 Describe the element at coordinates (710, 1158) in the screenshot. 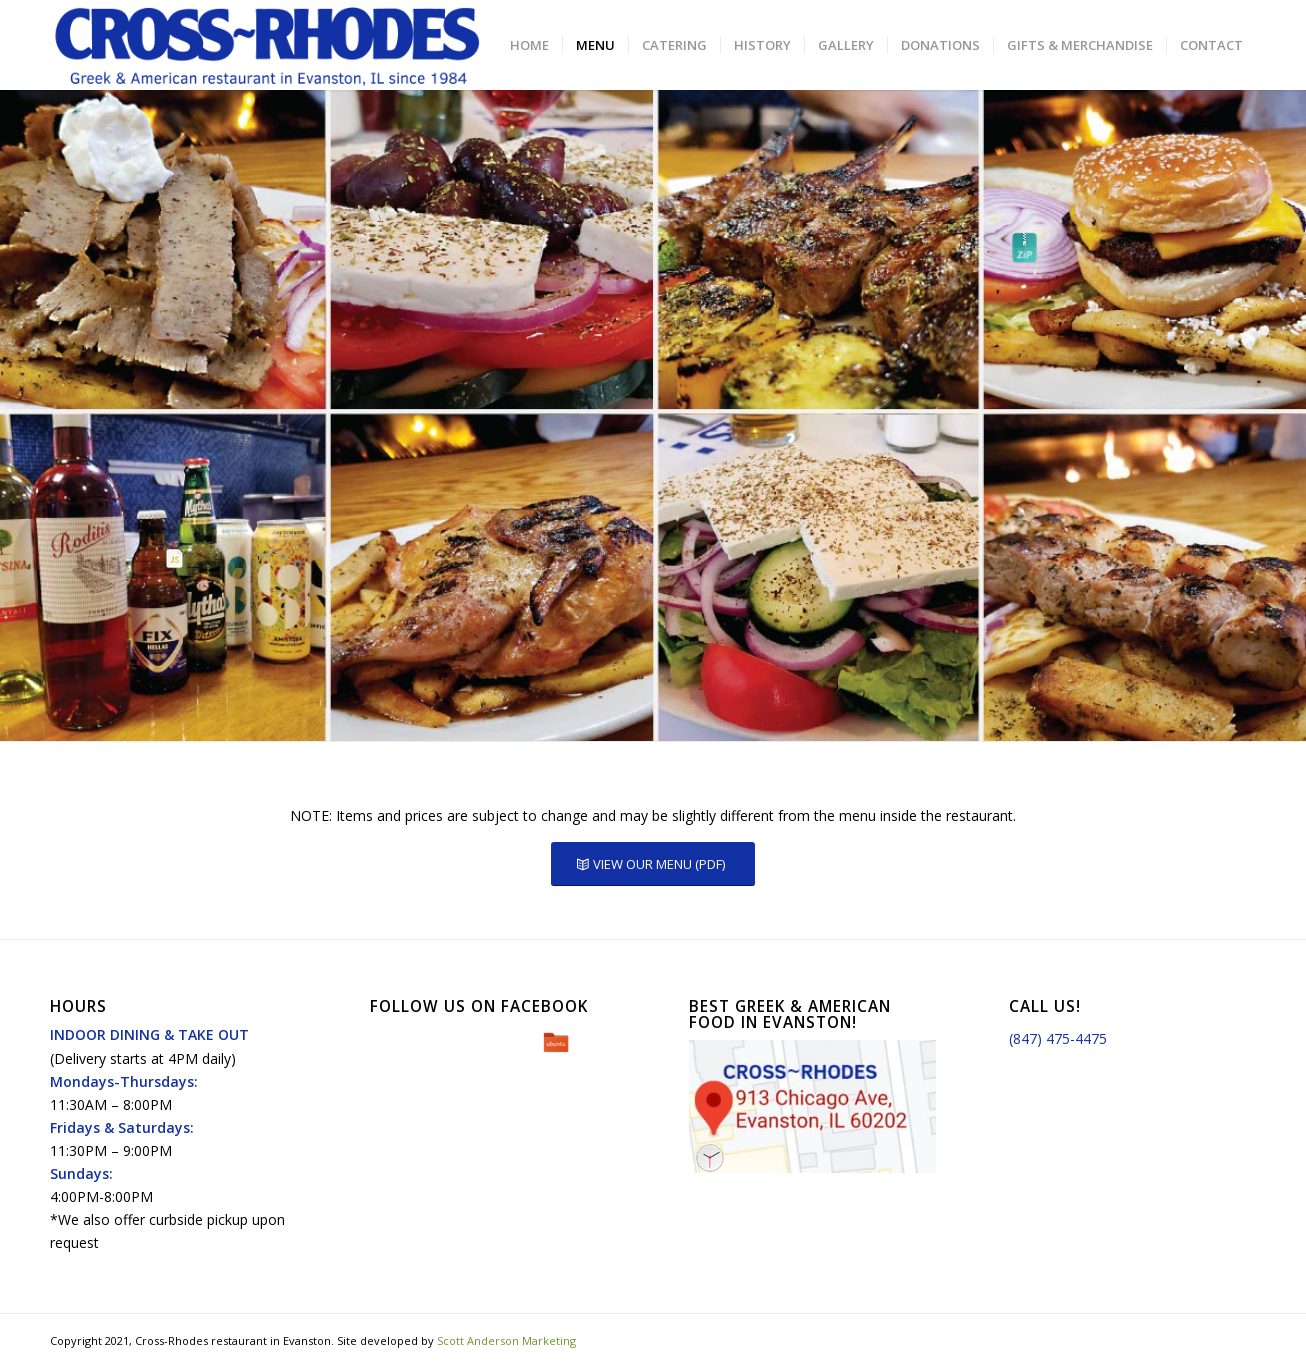

I see `access recently opened files and folders` at that location.